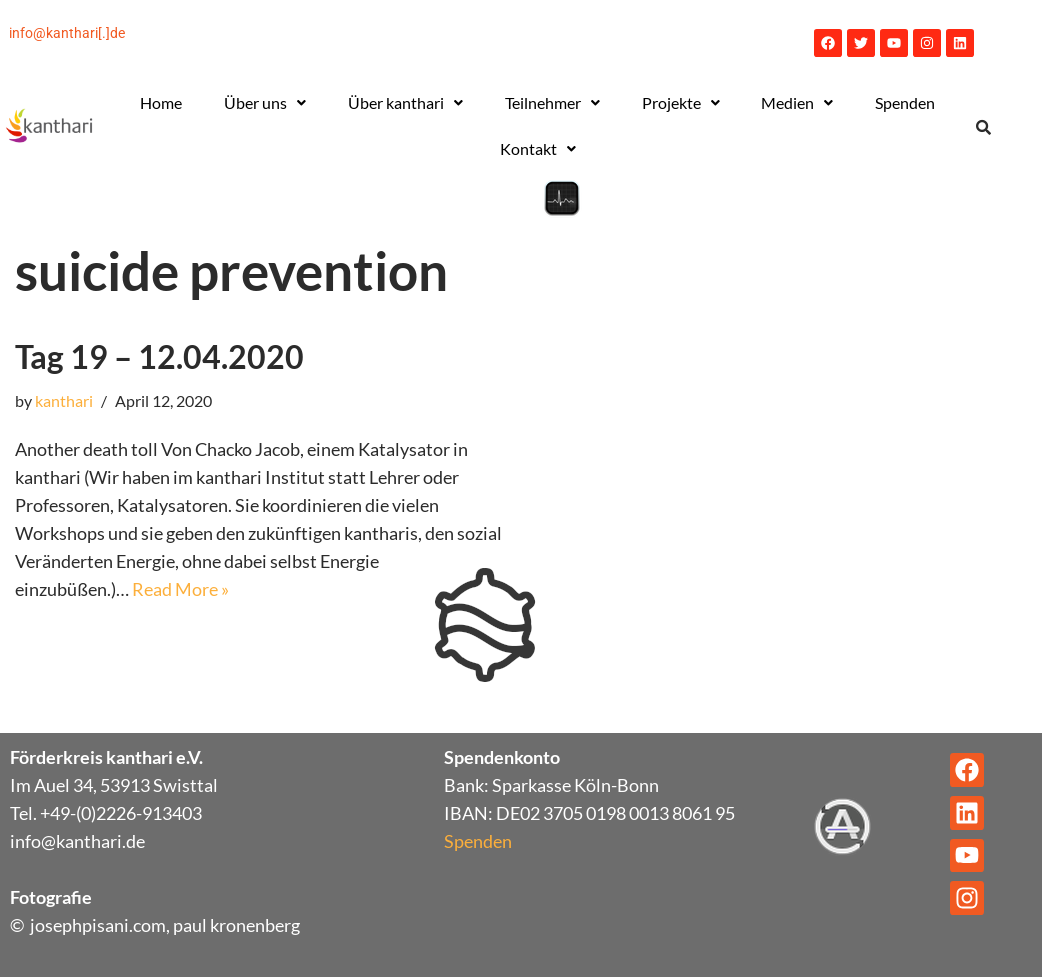 The image size is (1042, 977). I want to click on check for system software updates, so click(842, 826).